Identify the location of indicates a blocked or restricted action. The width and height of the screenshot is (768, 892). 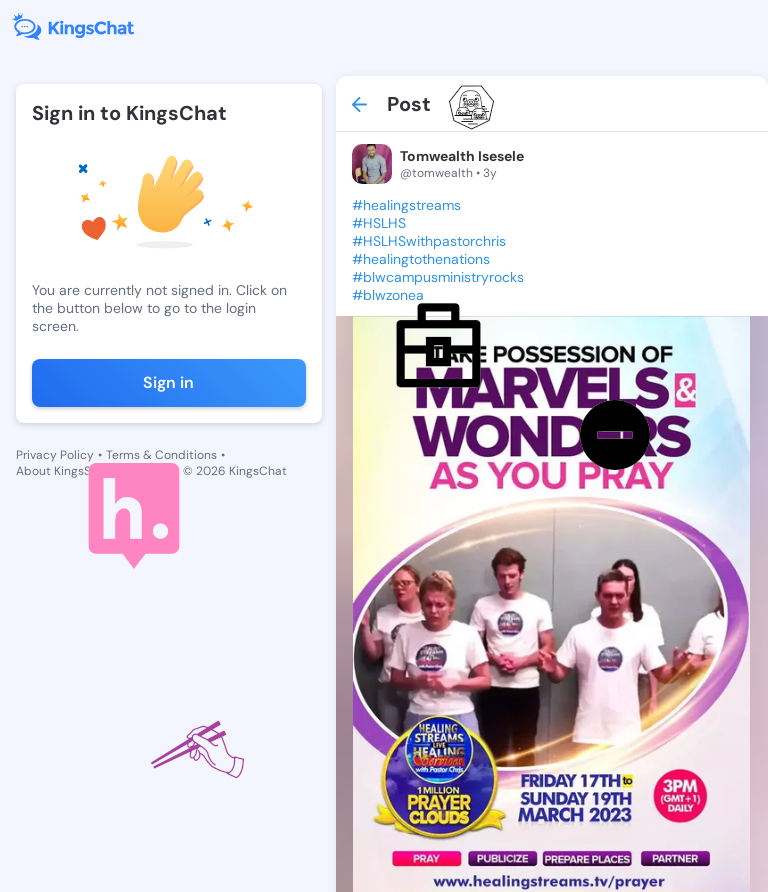
(615, 435).